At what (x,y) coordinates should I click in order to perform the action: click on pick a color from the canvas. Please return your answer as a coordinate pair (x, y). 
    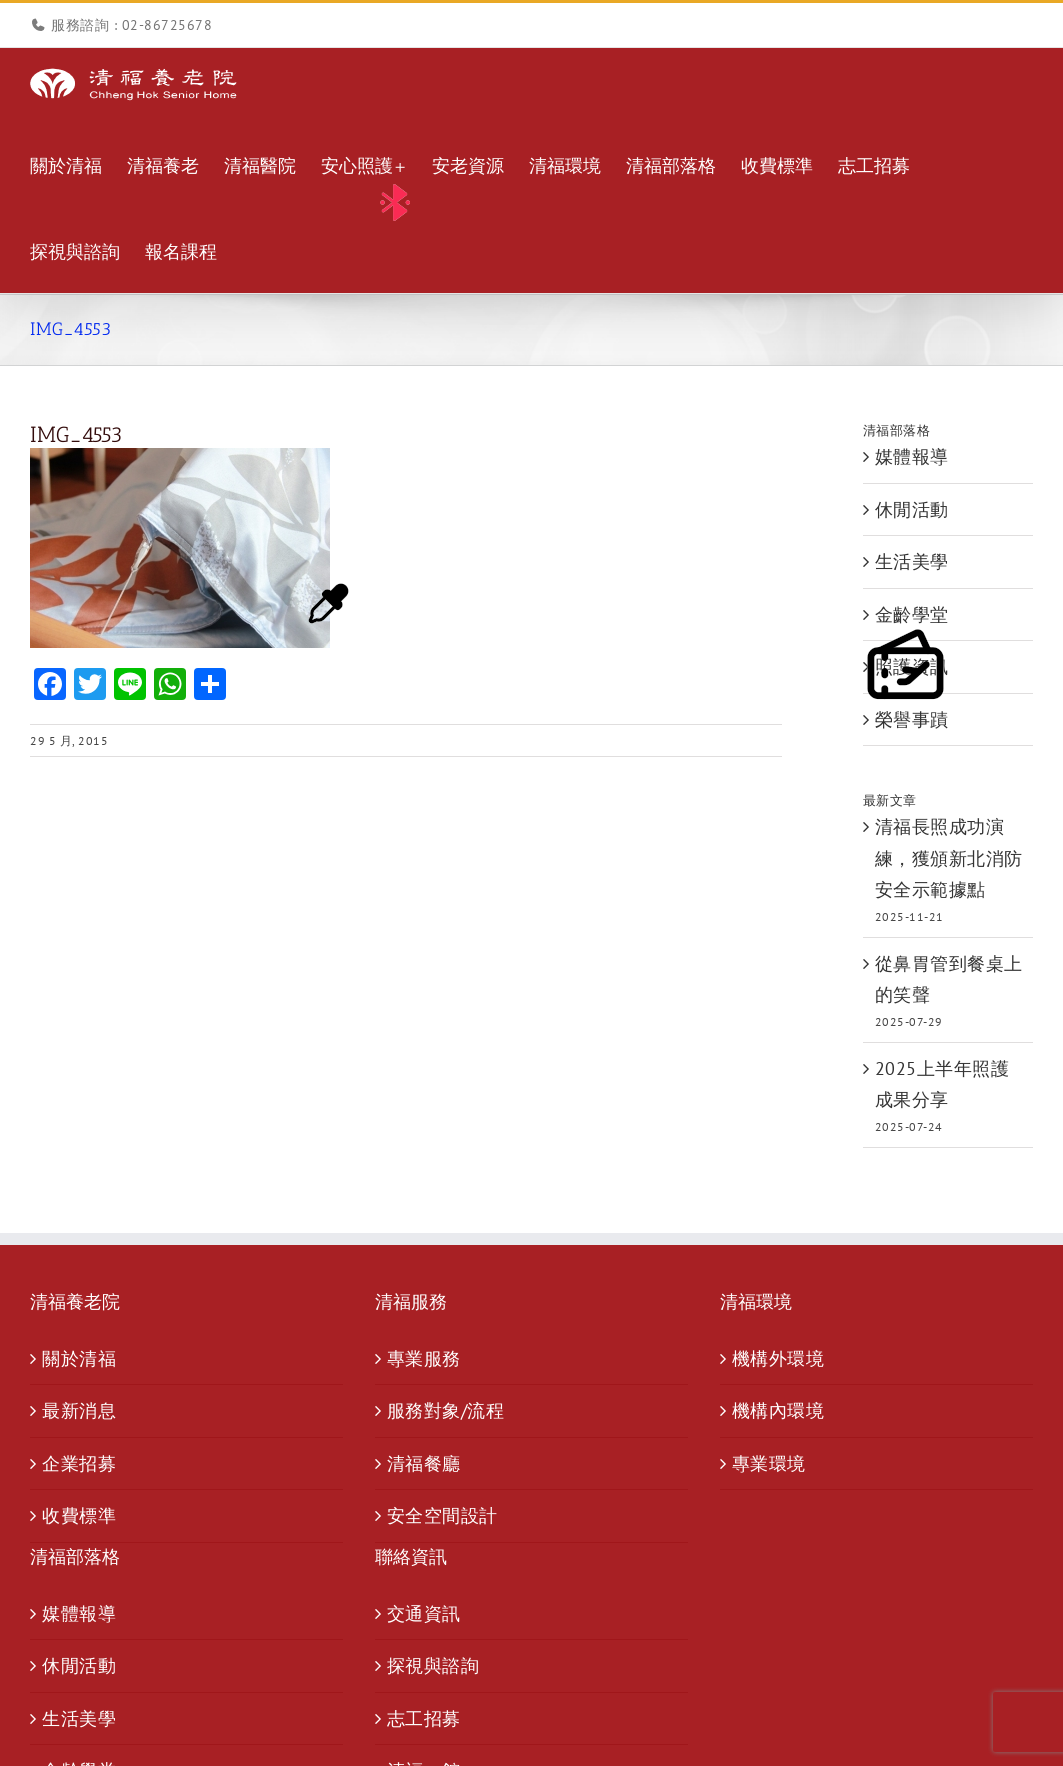
    Looking at the image, I should click on (328, 603).